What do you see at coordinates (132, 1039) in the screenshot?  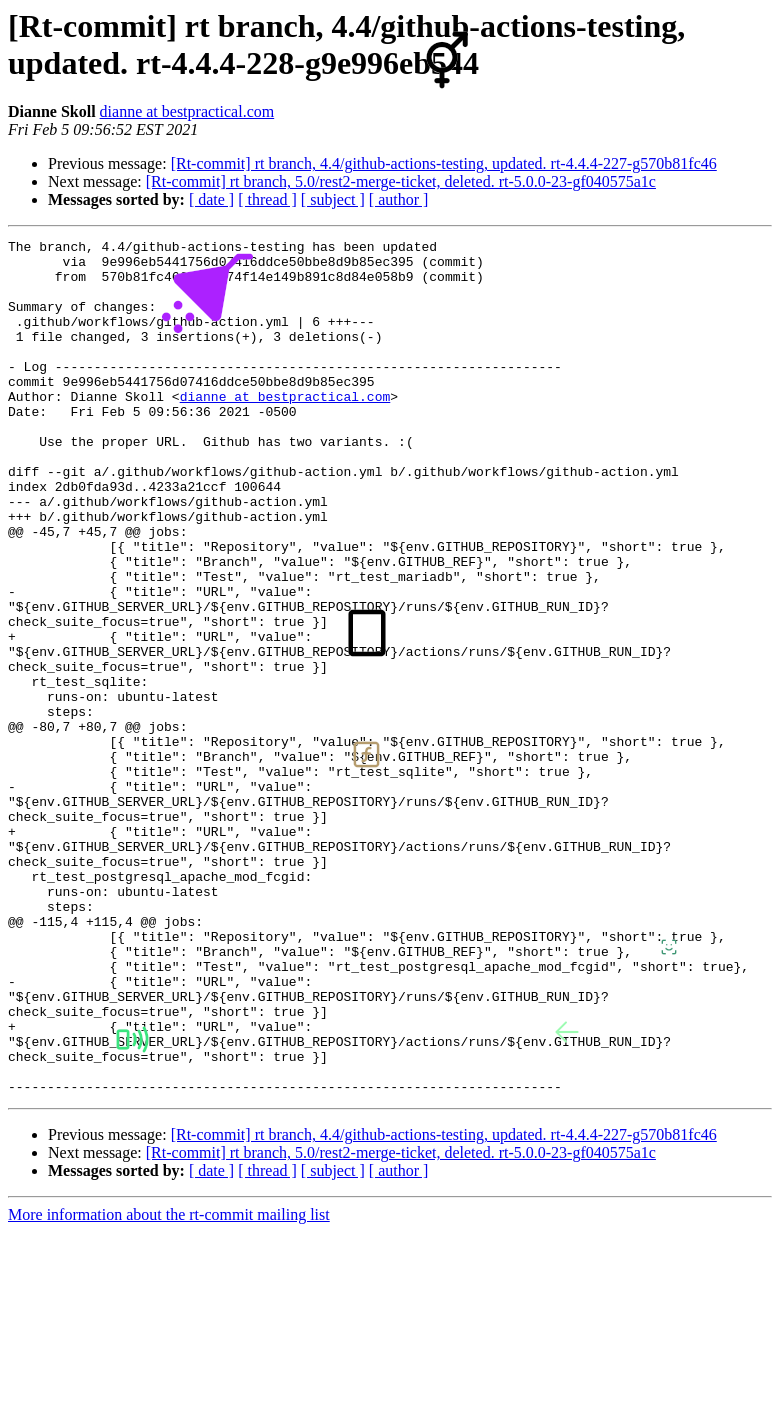 I see `tap to pay with your phone` at bounding box center [132, 1039].